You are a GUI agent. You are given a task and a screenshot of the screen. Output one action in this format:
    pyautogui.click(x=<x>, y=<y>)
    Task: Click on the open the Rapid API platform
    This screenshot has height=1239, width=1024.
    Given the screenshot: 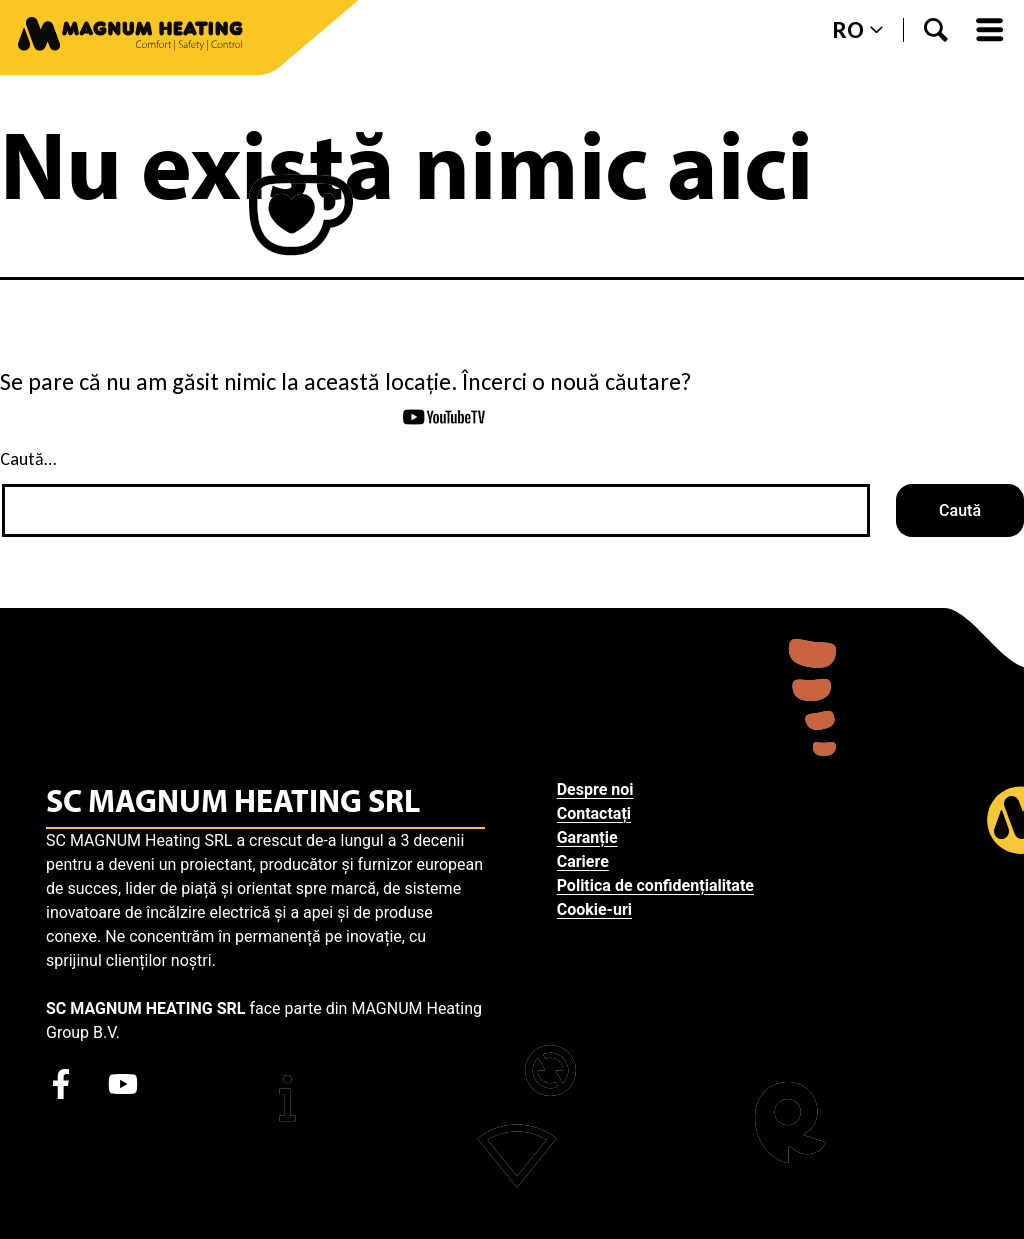 What is the action you would take?
    pyautogui.click(x=790, y=1122)
    